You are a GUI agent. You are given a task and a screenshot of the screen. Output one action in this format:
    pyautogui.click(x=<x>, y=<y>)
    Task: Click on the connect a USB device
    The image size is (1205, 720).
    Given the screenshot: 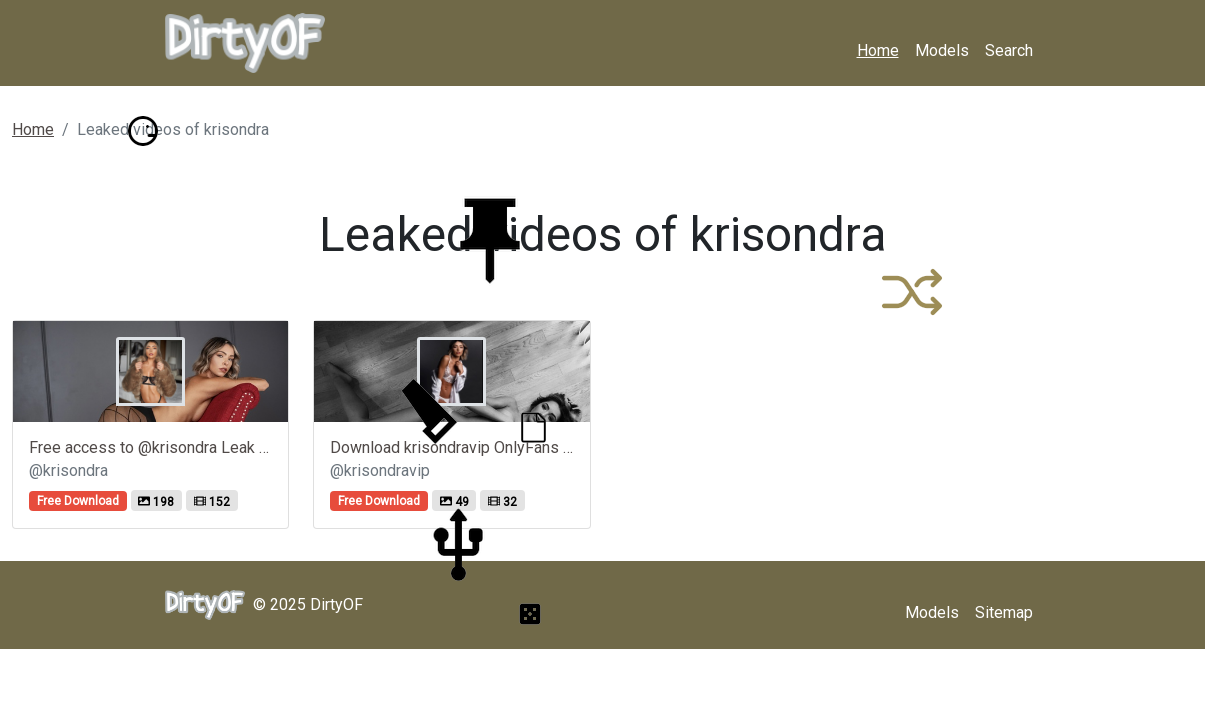 What is the action you would take?
    pyautogui.click(x=458, y=545)
    